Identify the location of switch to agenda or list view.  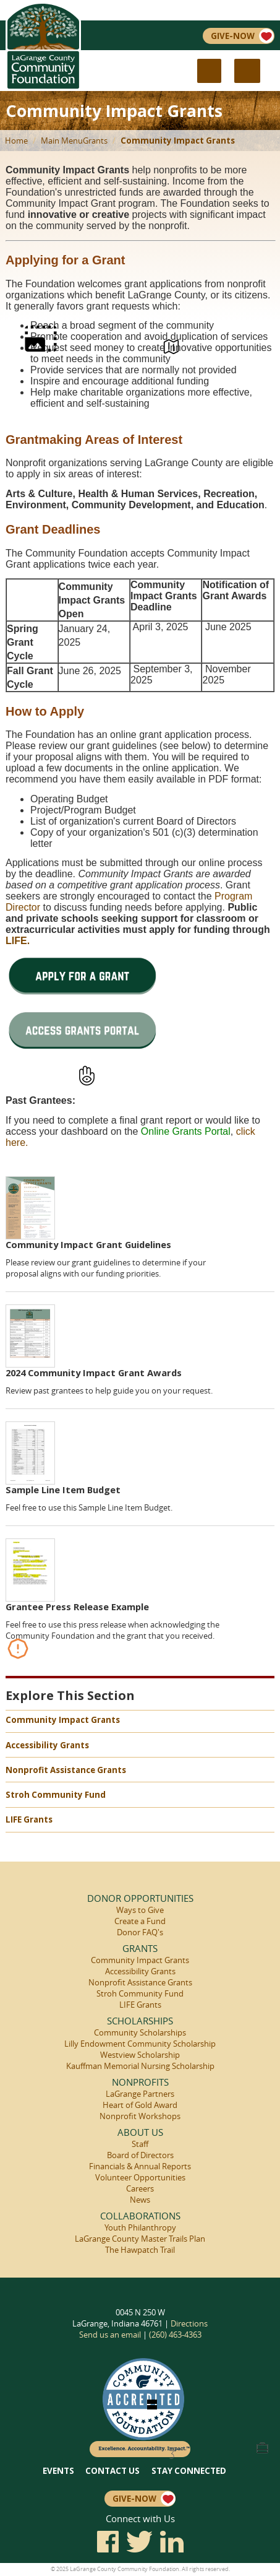
(152, 2405).